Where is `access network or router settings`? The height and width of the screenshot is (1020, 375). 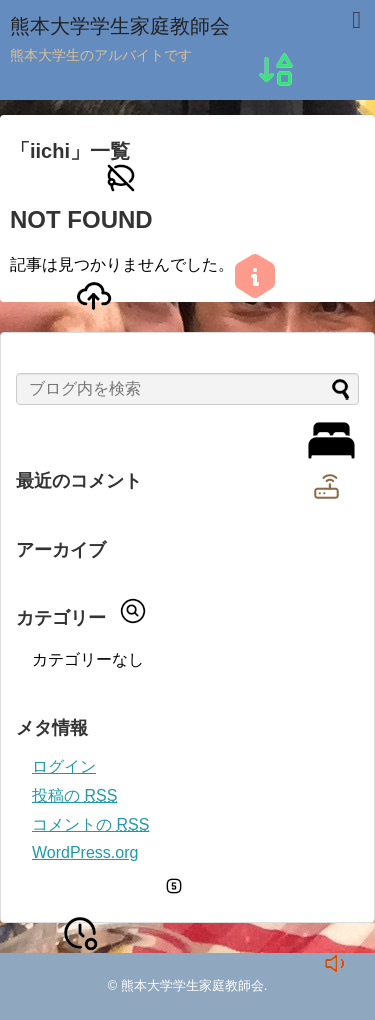
access network or router settings is located at coordinates (326, 486).